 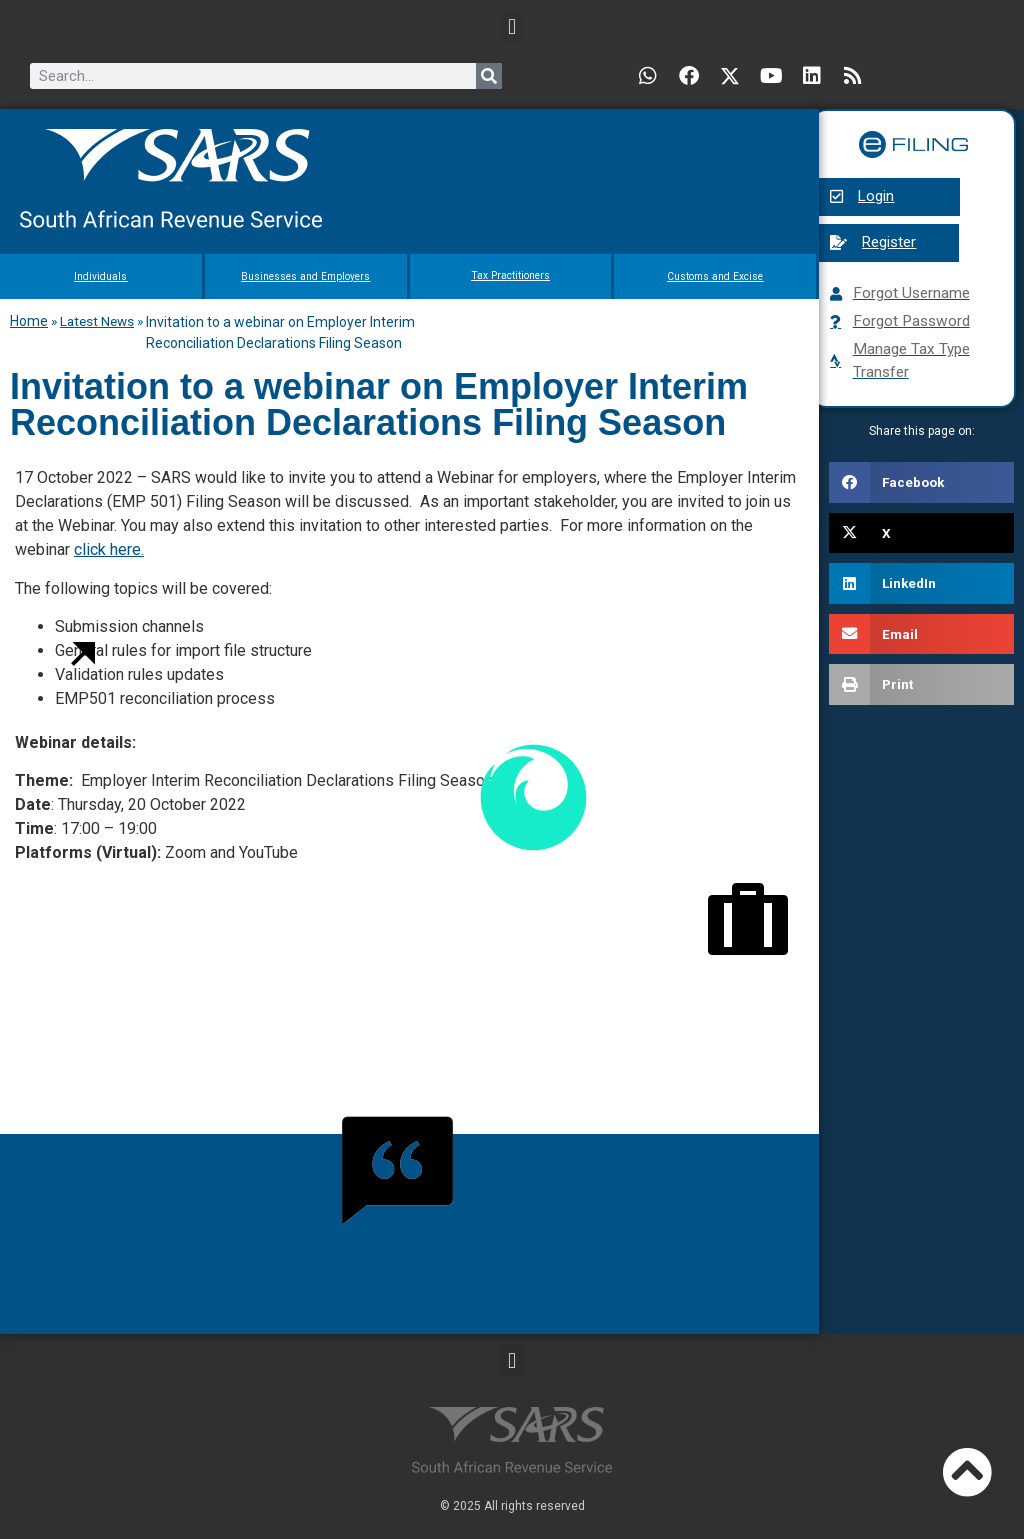 What do you see at coordinates (748, 919) in the screenshot?
I see `access travel or trip planning features` at bounding box center [748, 919].